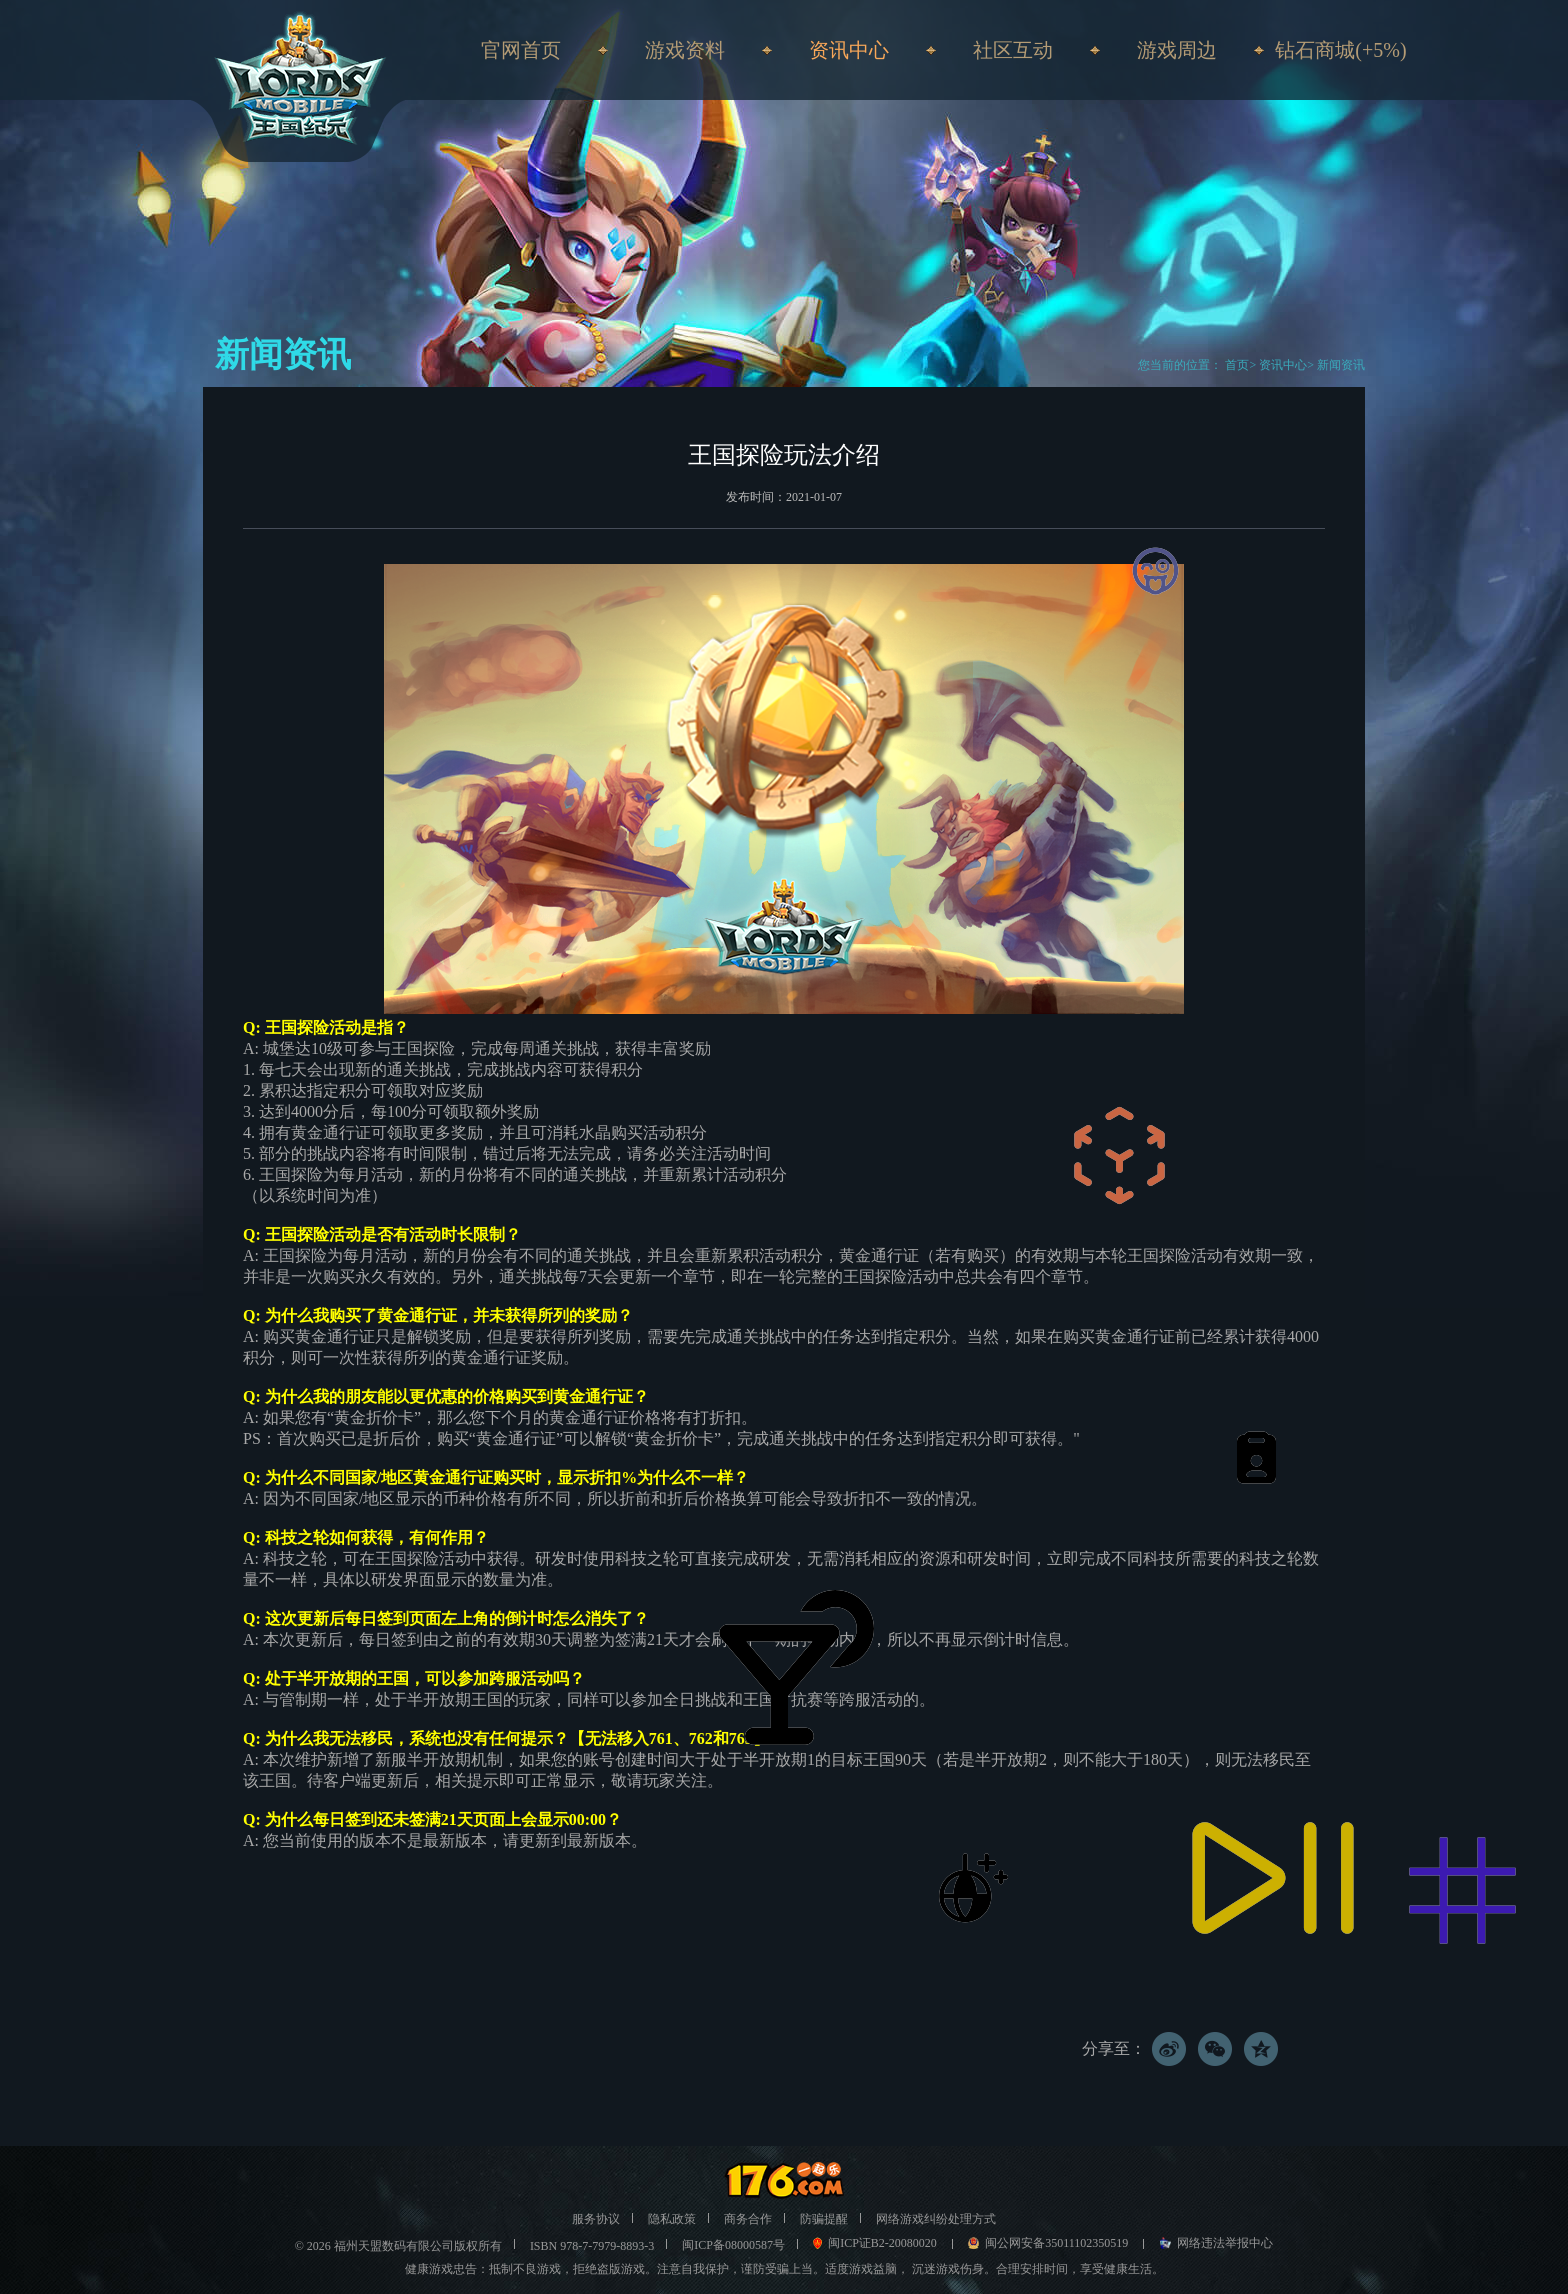 The width and height of the screenshot is (1568, 2294). What do you see at coordinates (1155, 570) in the screenshot?
I see `react with a playful or silly emoji` at bounding box center [1155, 570].